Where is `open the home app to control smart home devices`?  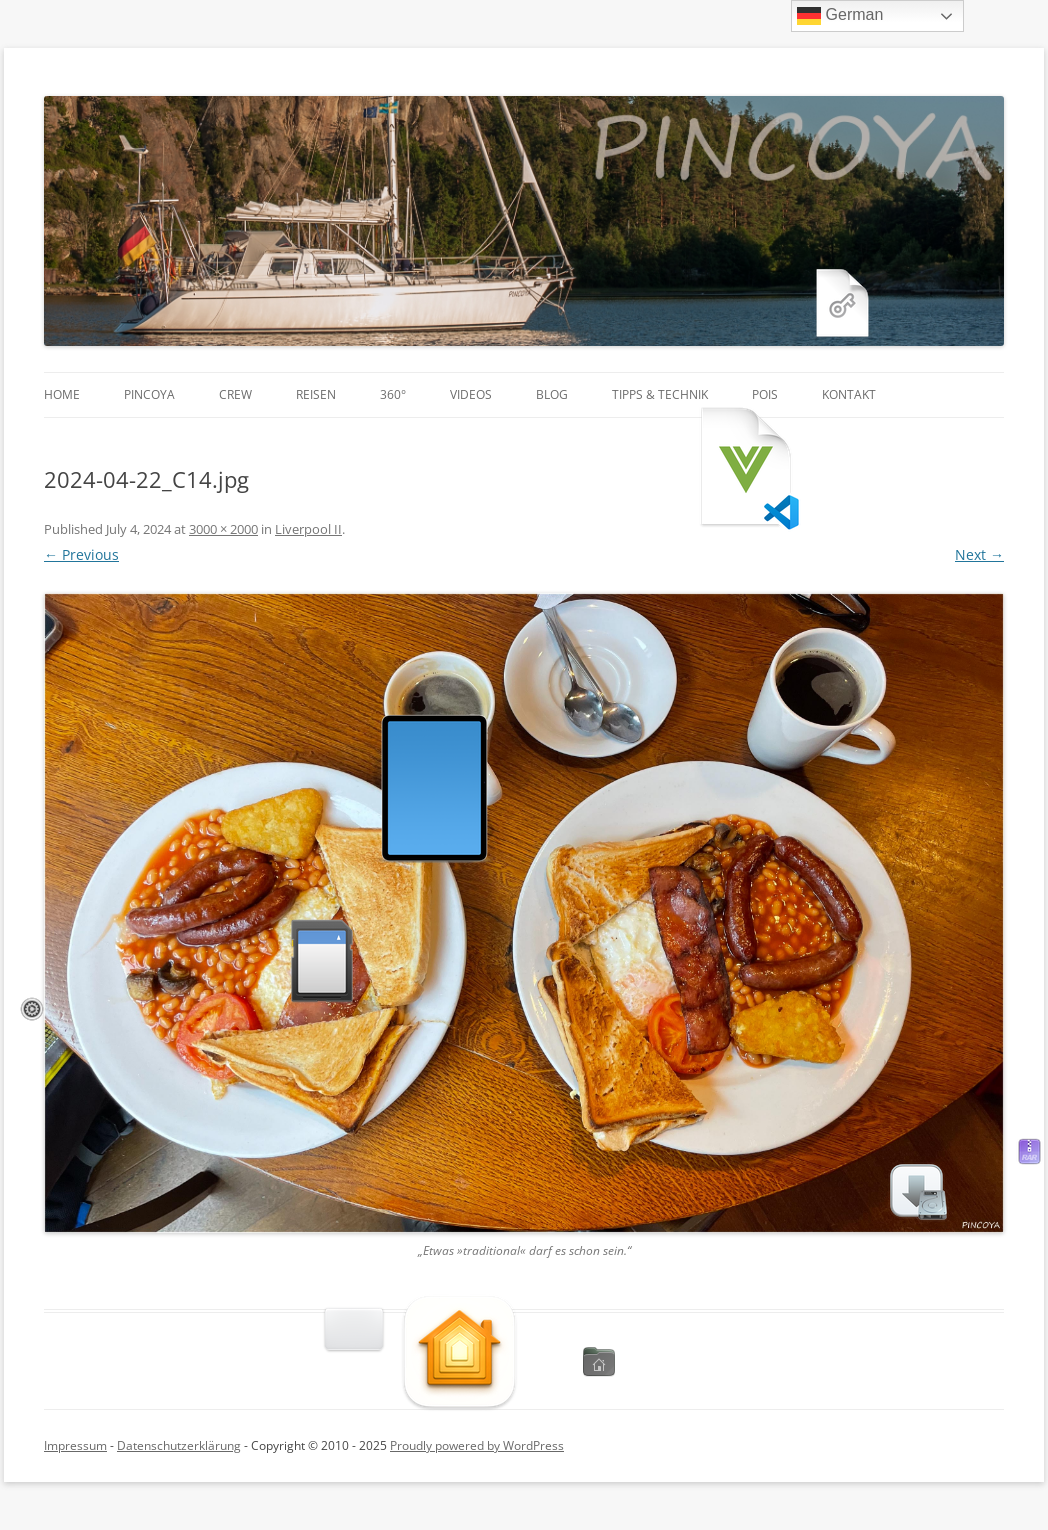 open the home app to control smart home devices is located at coordinates (459, 1351).